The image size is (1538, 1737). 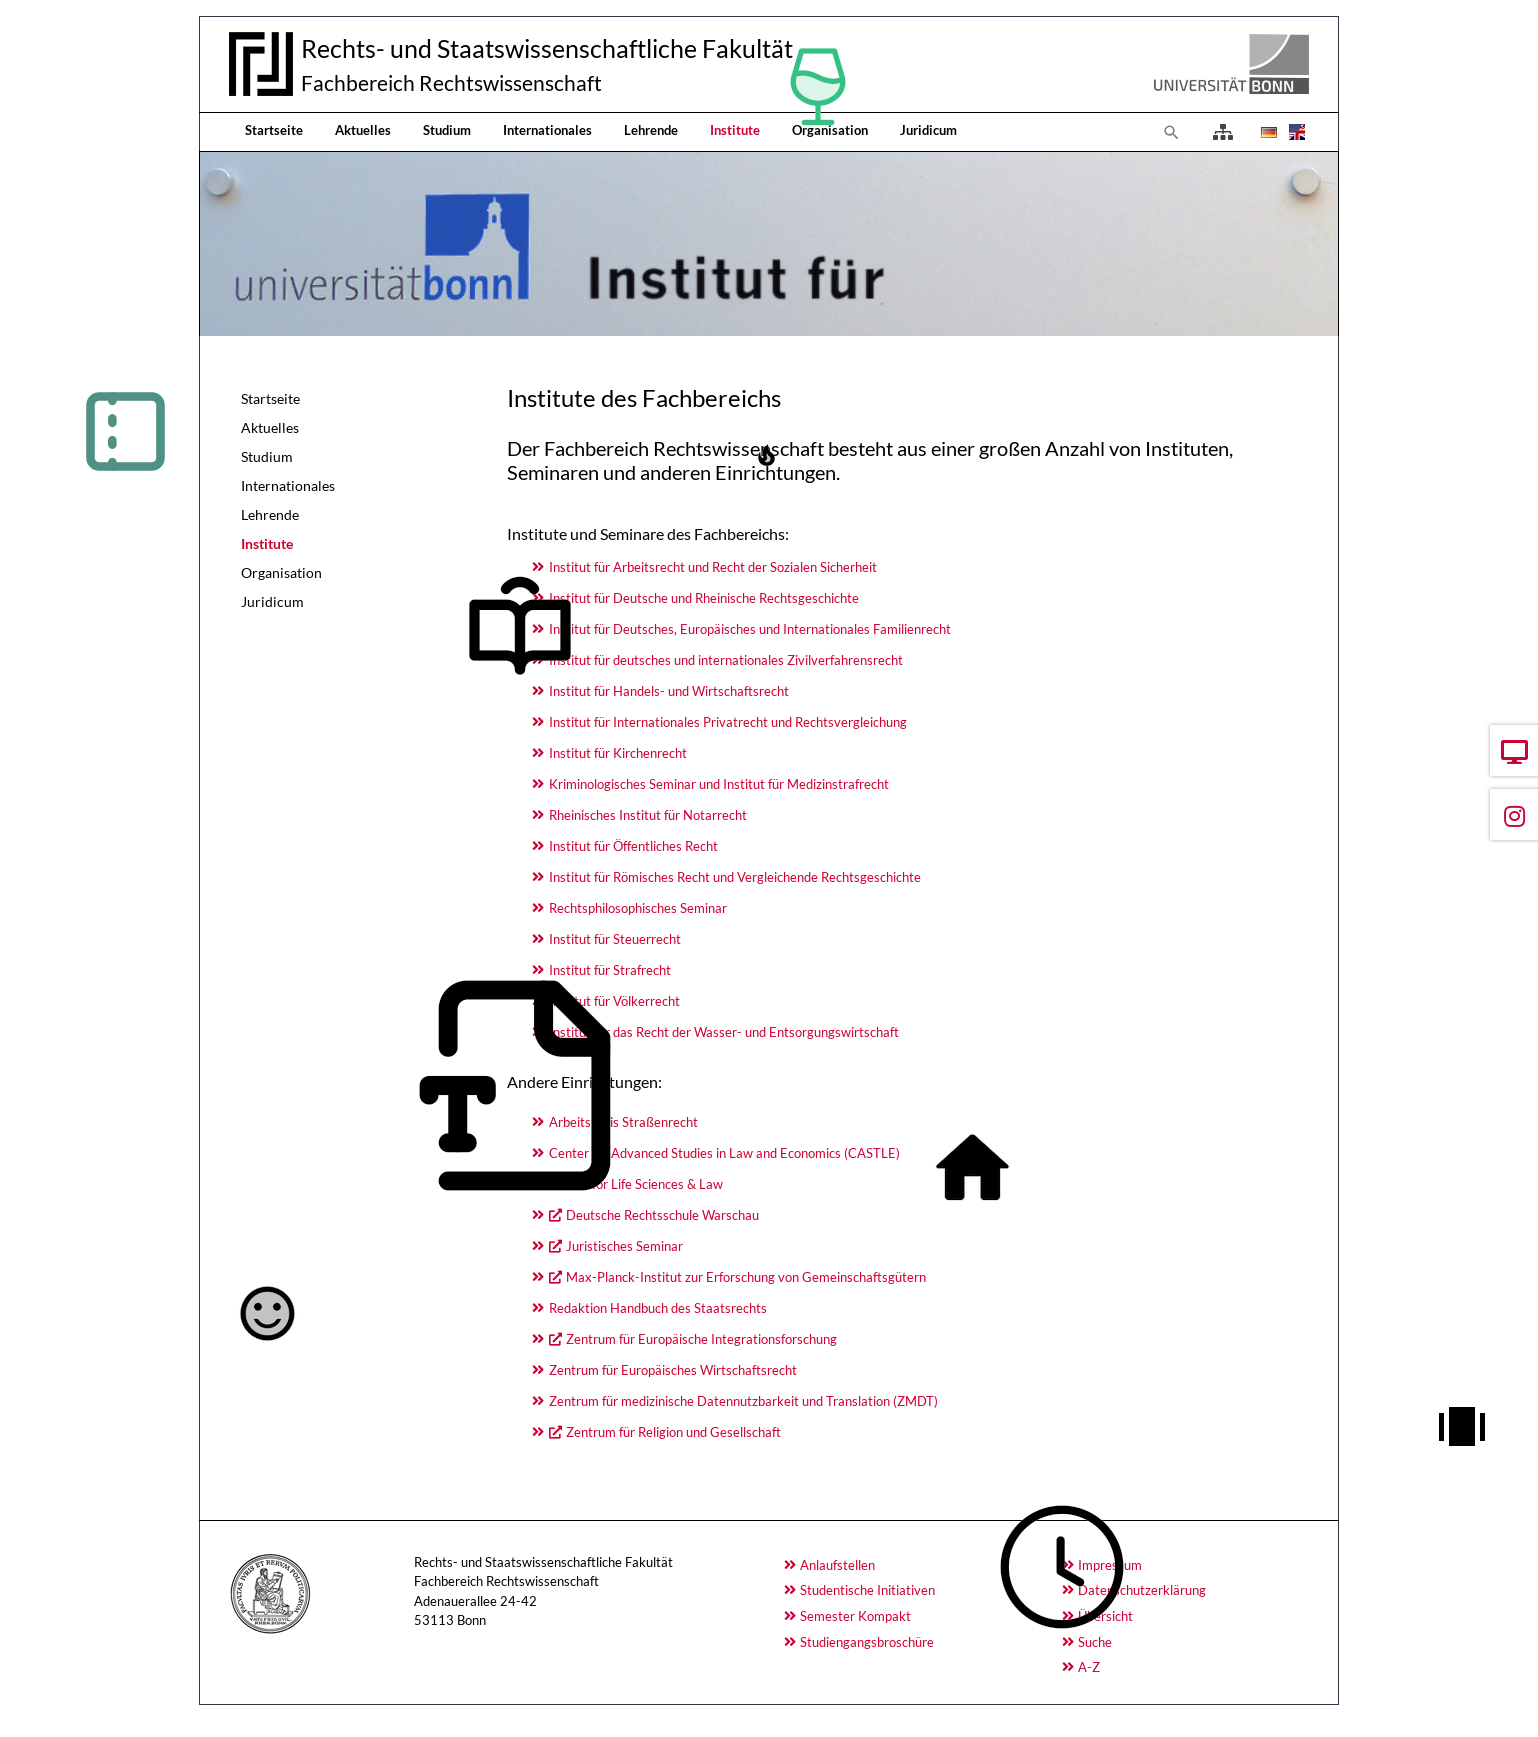 I want to click on locate nearby fire stations, so click(x=766, y=455).